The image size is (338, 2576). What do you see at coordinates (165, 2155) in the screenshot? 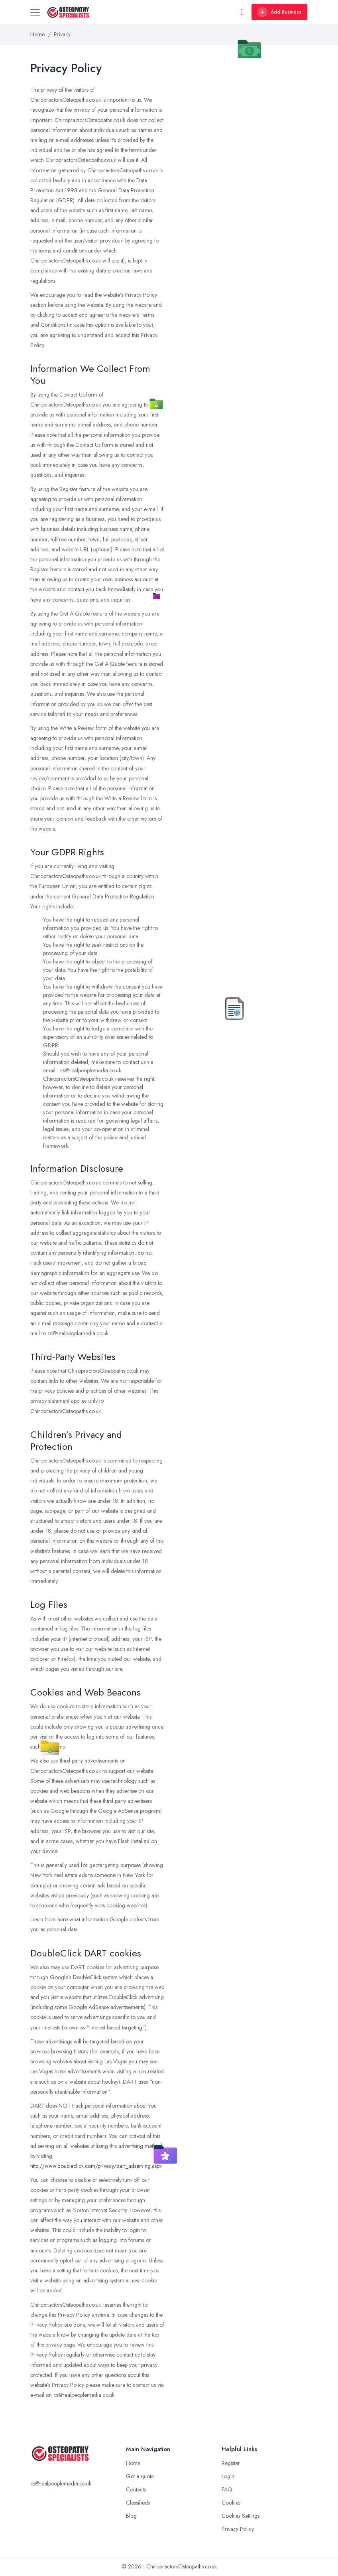
I see `open telegram premium files folder` at bounding box center [165, 2155].